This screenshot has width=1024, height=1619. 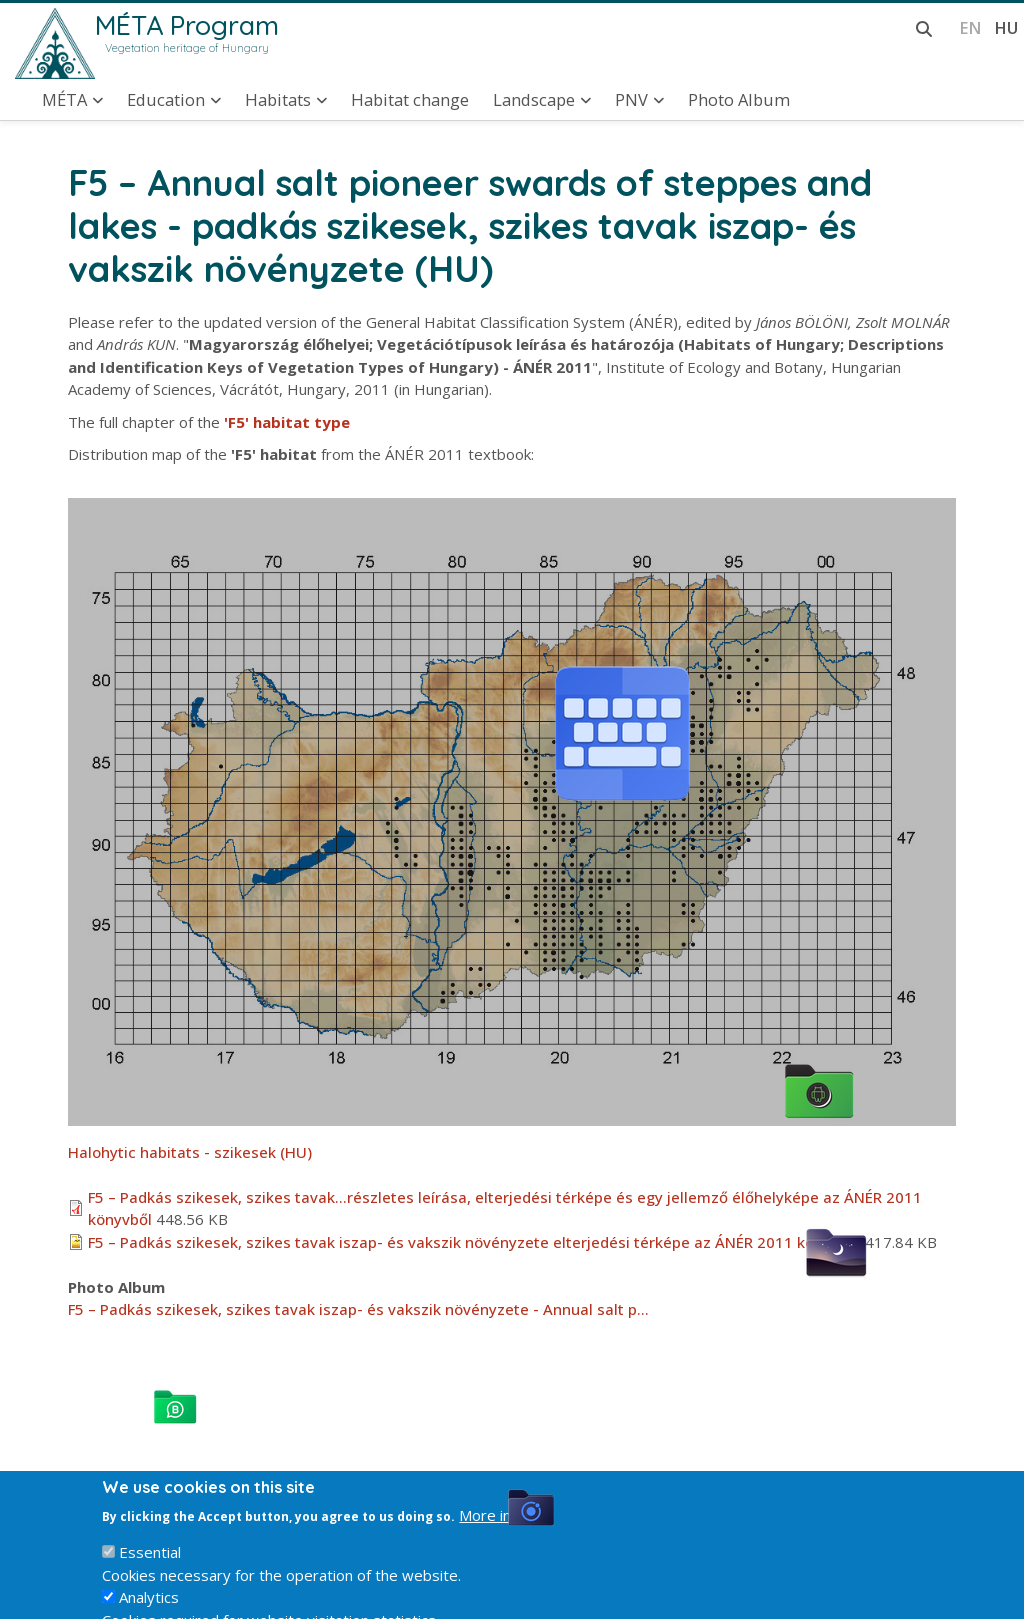 I want to click on configure keyboard and input settings, so click(x=622, y=733).